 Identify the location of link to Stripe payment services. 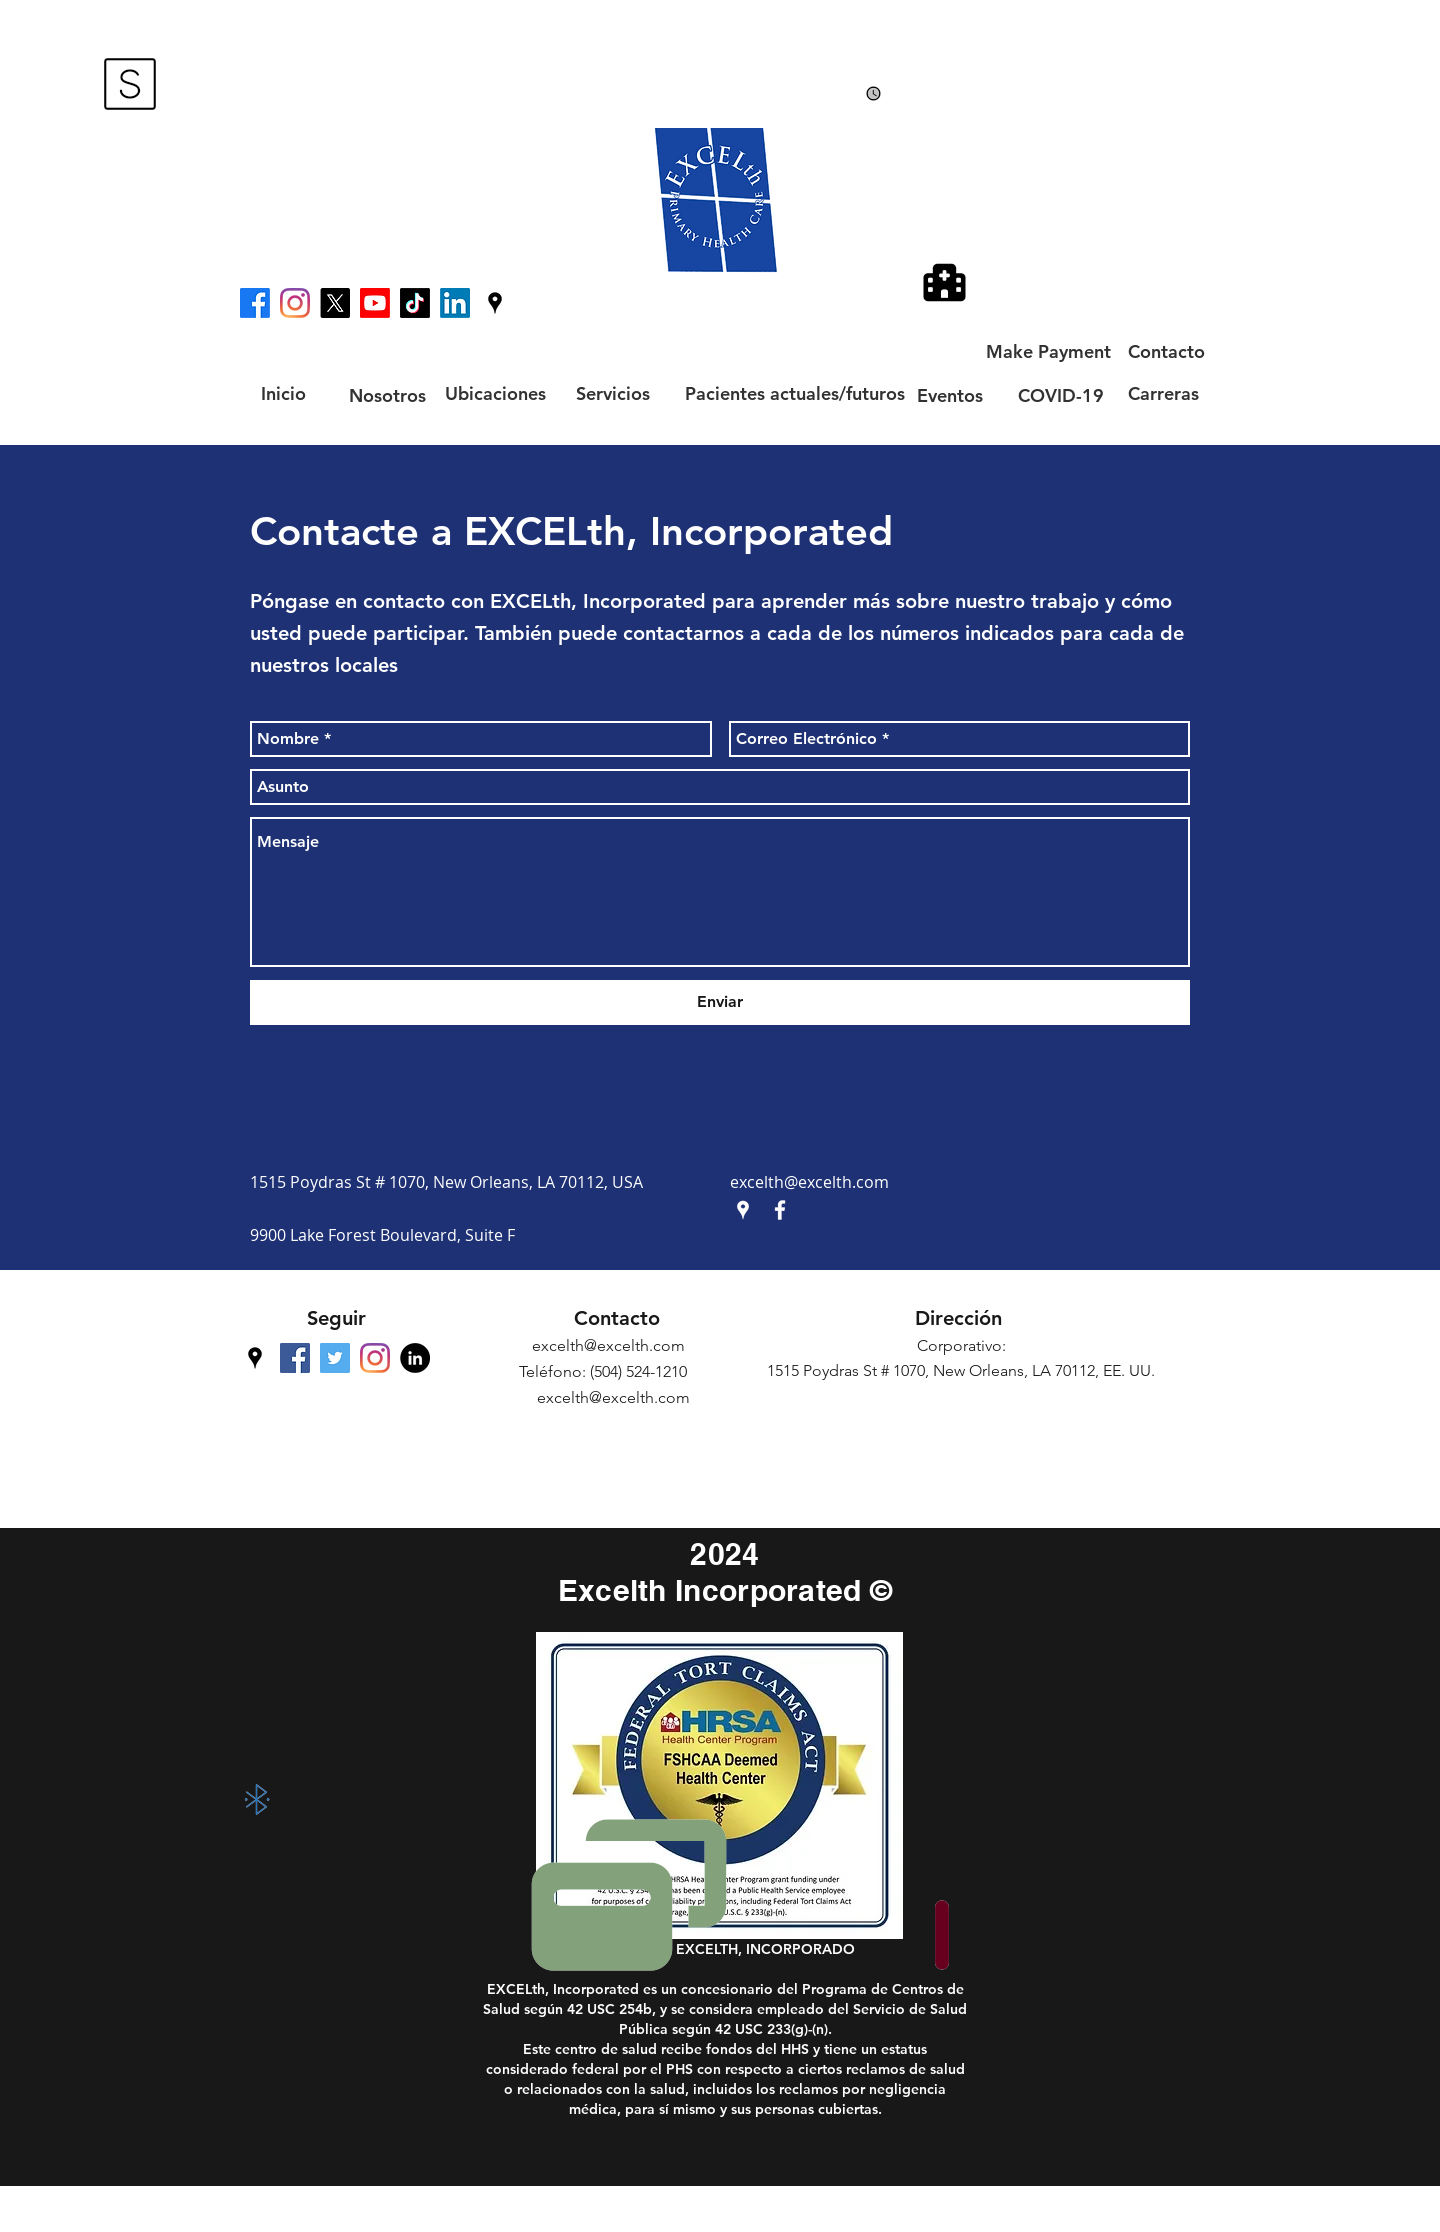
(130, 84).